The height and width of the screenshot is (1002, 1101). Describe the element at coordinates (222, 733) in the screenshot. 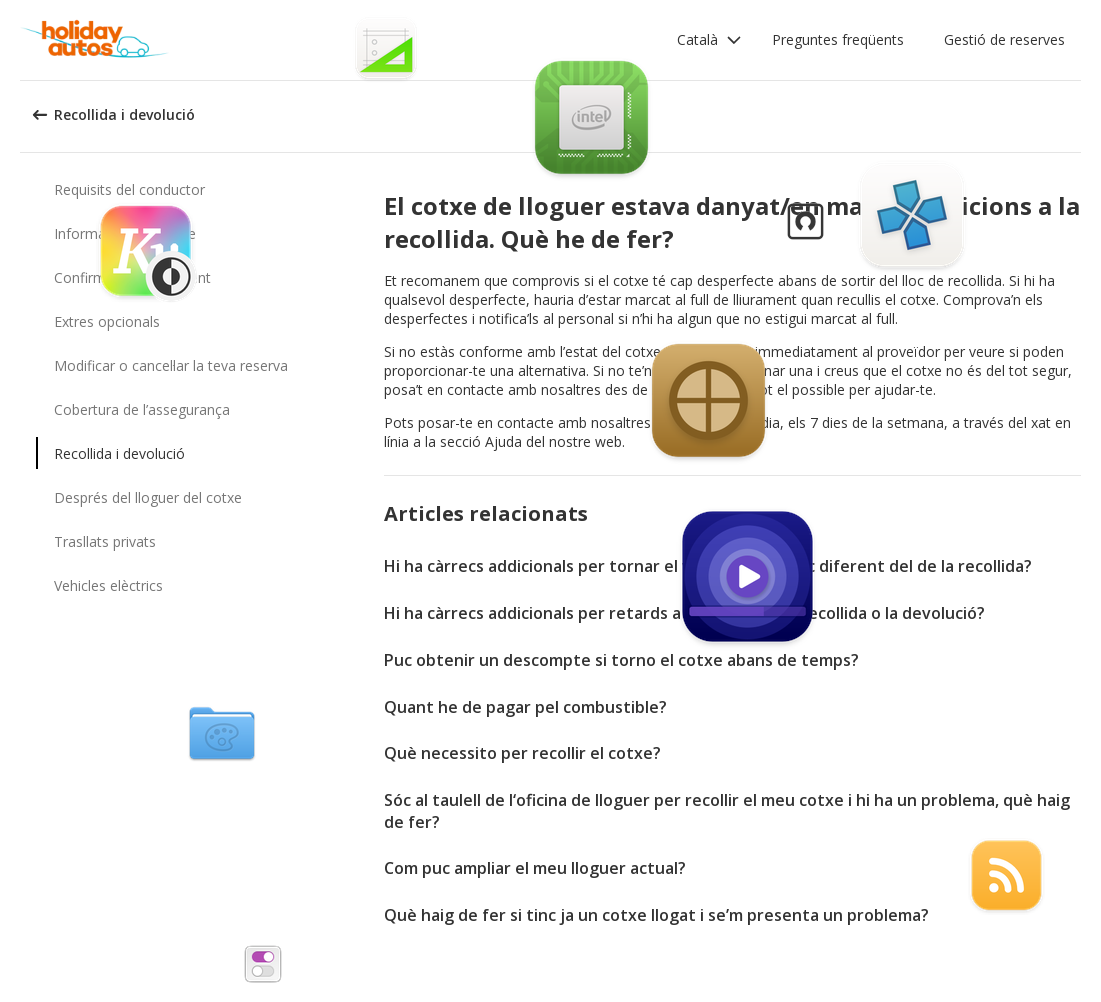

I see `open folder containing 2D artwork files` at that location.